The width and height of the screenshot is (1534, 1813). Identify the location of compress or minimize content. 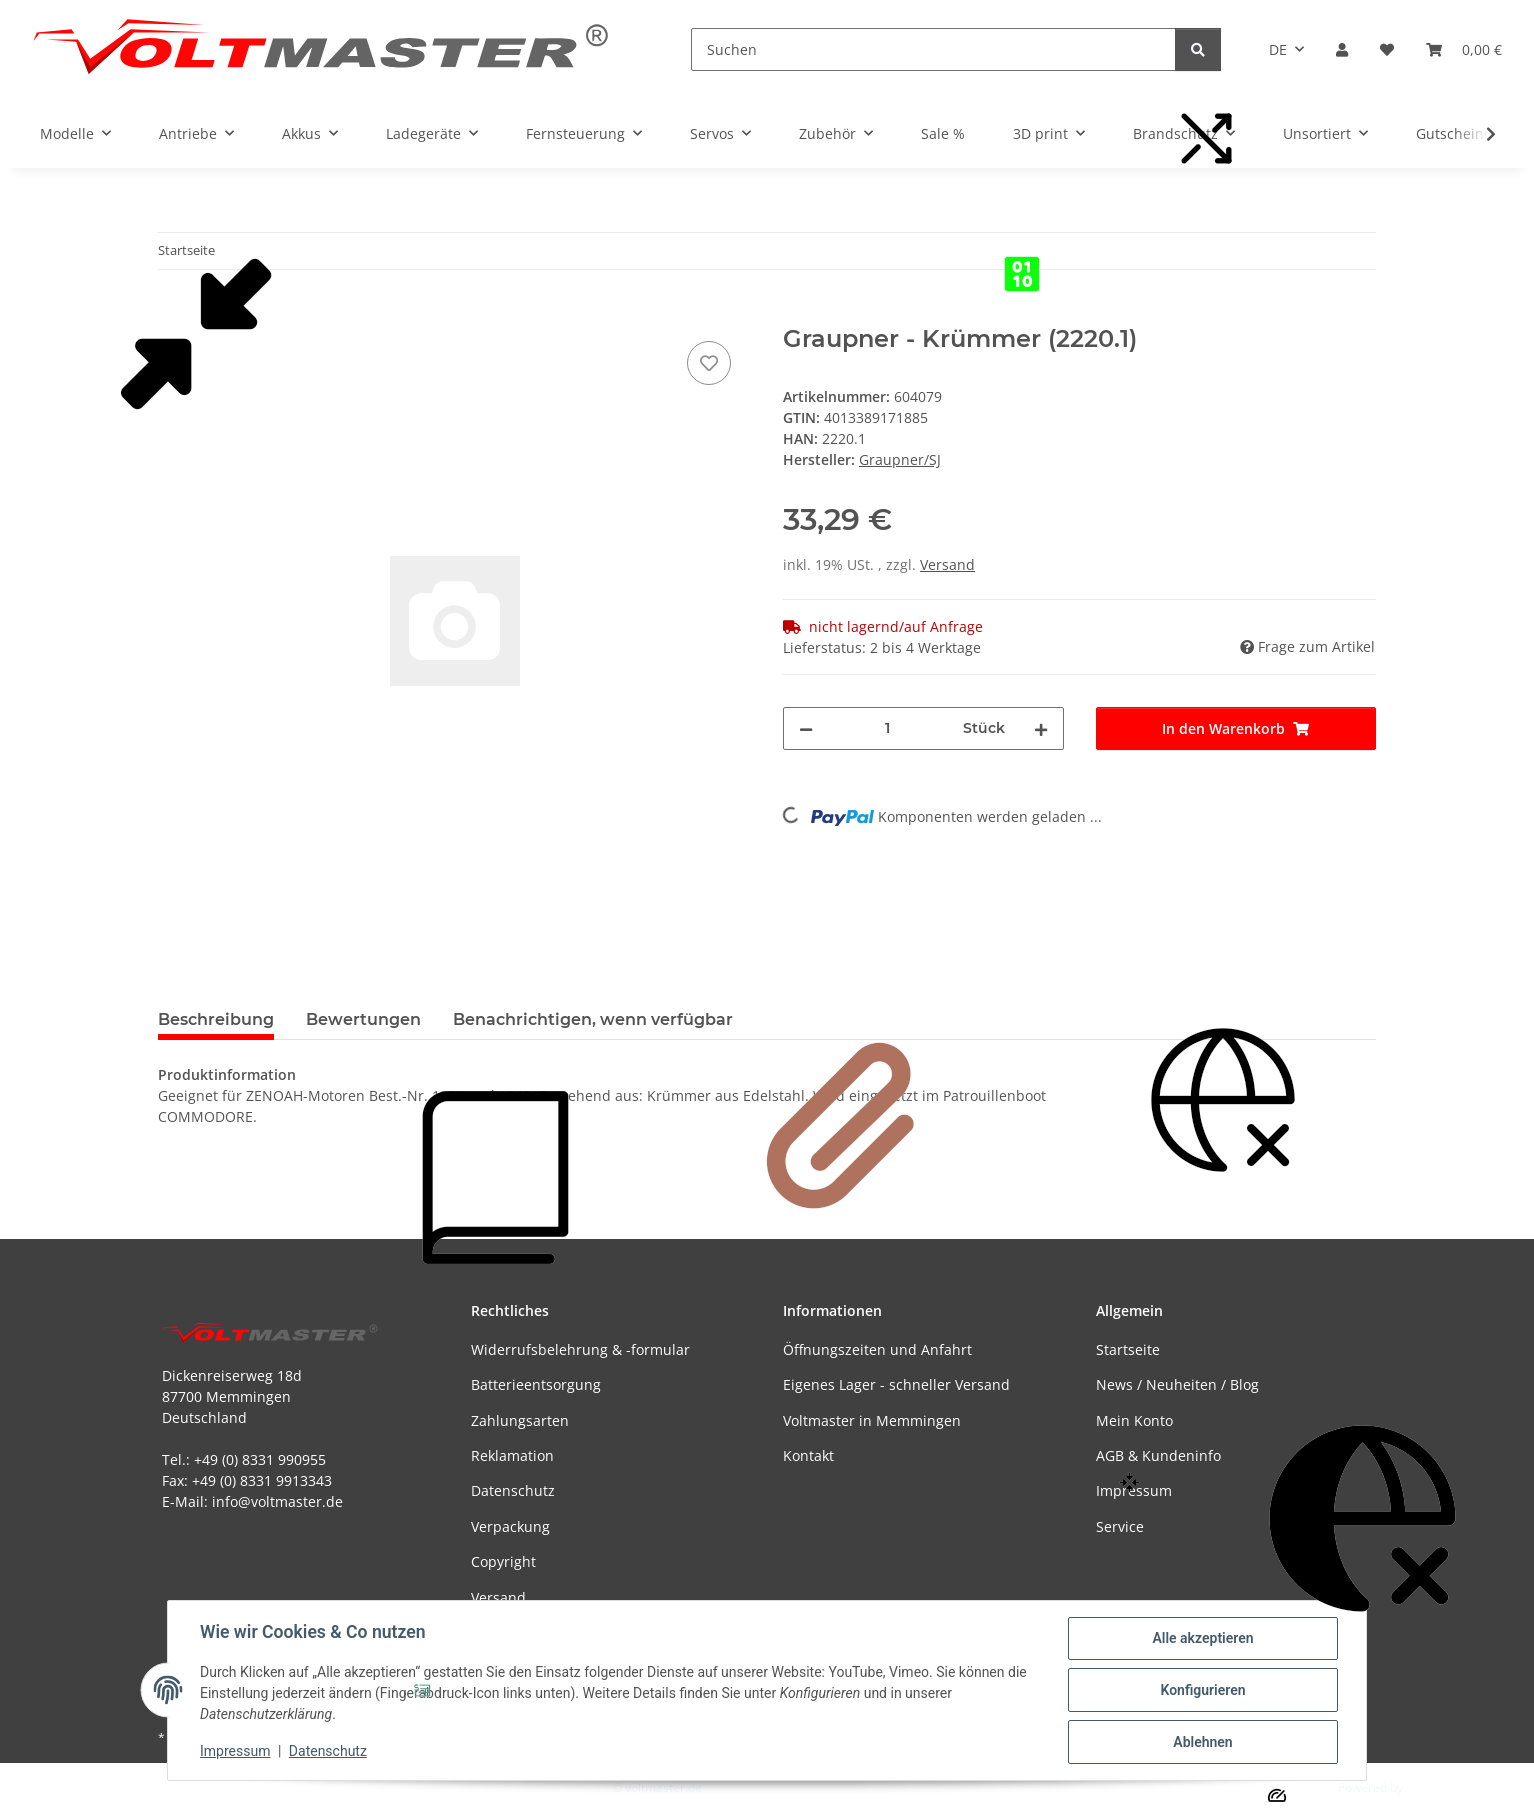
(196, 334).